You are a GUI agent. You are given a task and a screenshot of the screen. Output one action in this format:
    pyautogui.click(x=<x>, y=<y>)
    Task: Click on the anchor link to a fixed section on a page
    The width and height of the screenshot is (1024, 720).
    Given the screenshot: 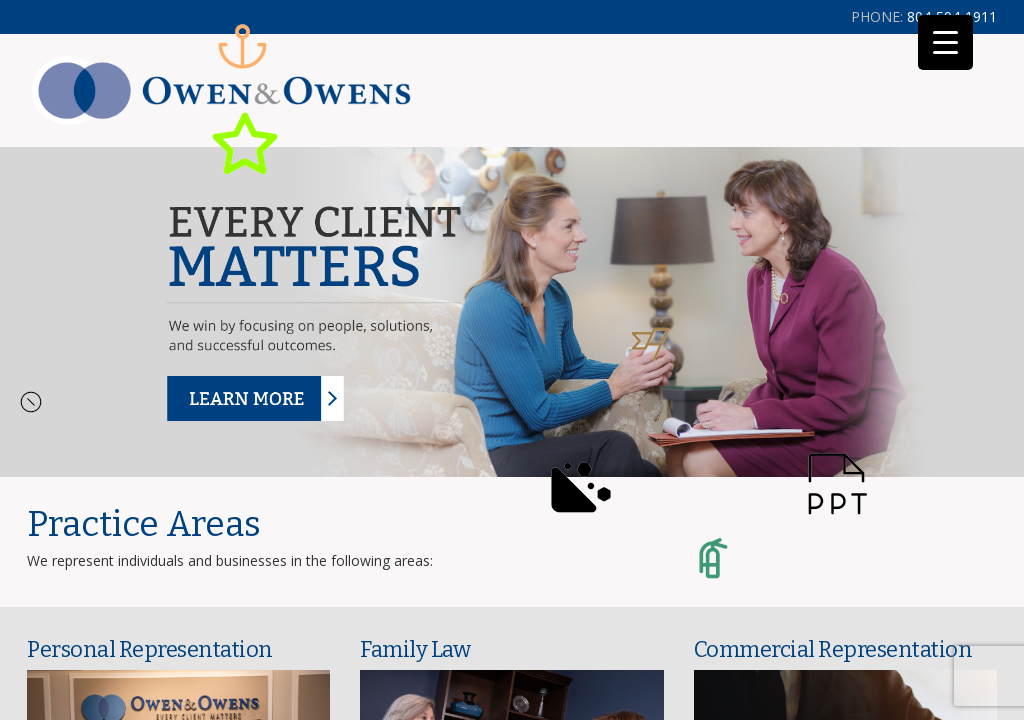 What is the action you would take?
    pyautogui.click(x=242, y=46)
    